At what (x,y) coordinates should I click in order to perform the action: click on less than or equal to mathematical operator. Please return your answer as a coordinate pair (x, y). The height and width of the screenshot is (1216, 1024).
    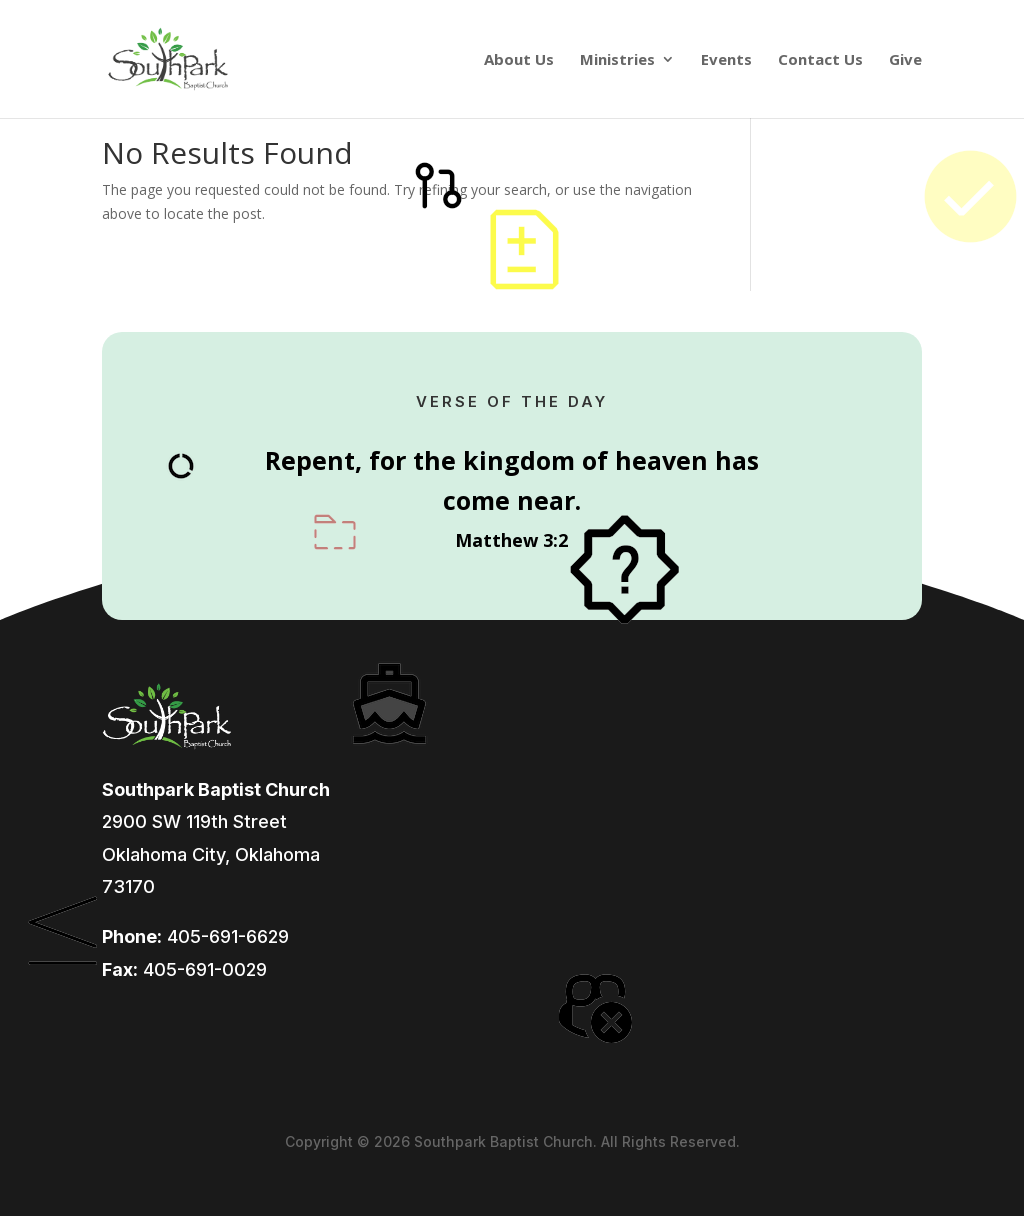
    Looking at the image, I should click on (64, 932).